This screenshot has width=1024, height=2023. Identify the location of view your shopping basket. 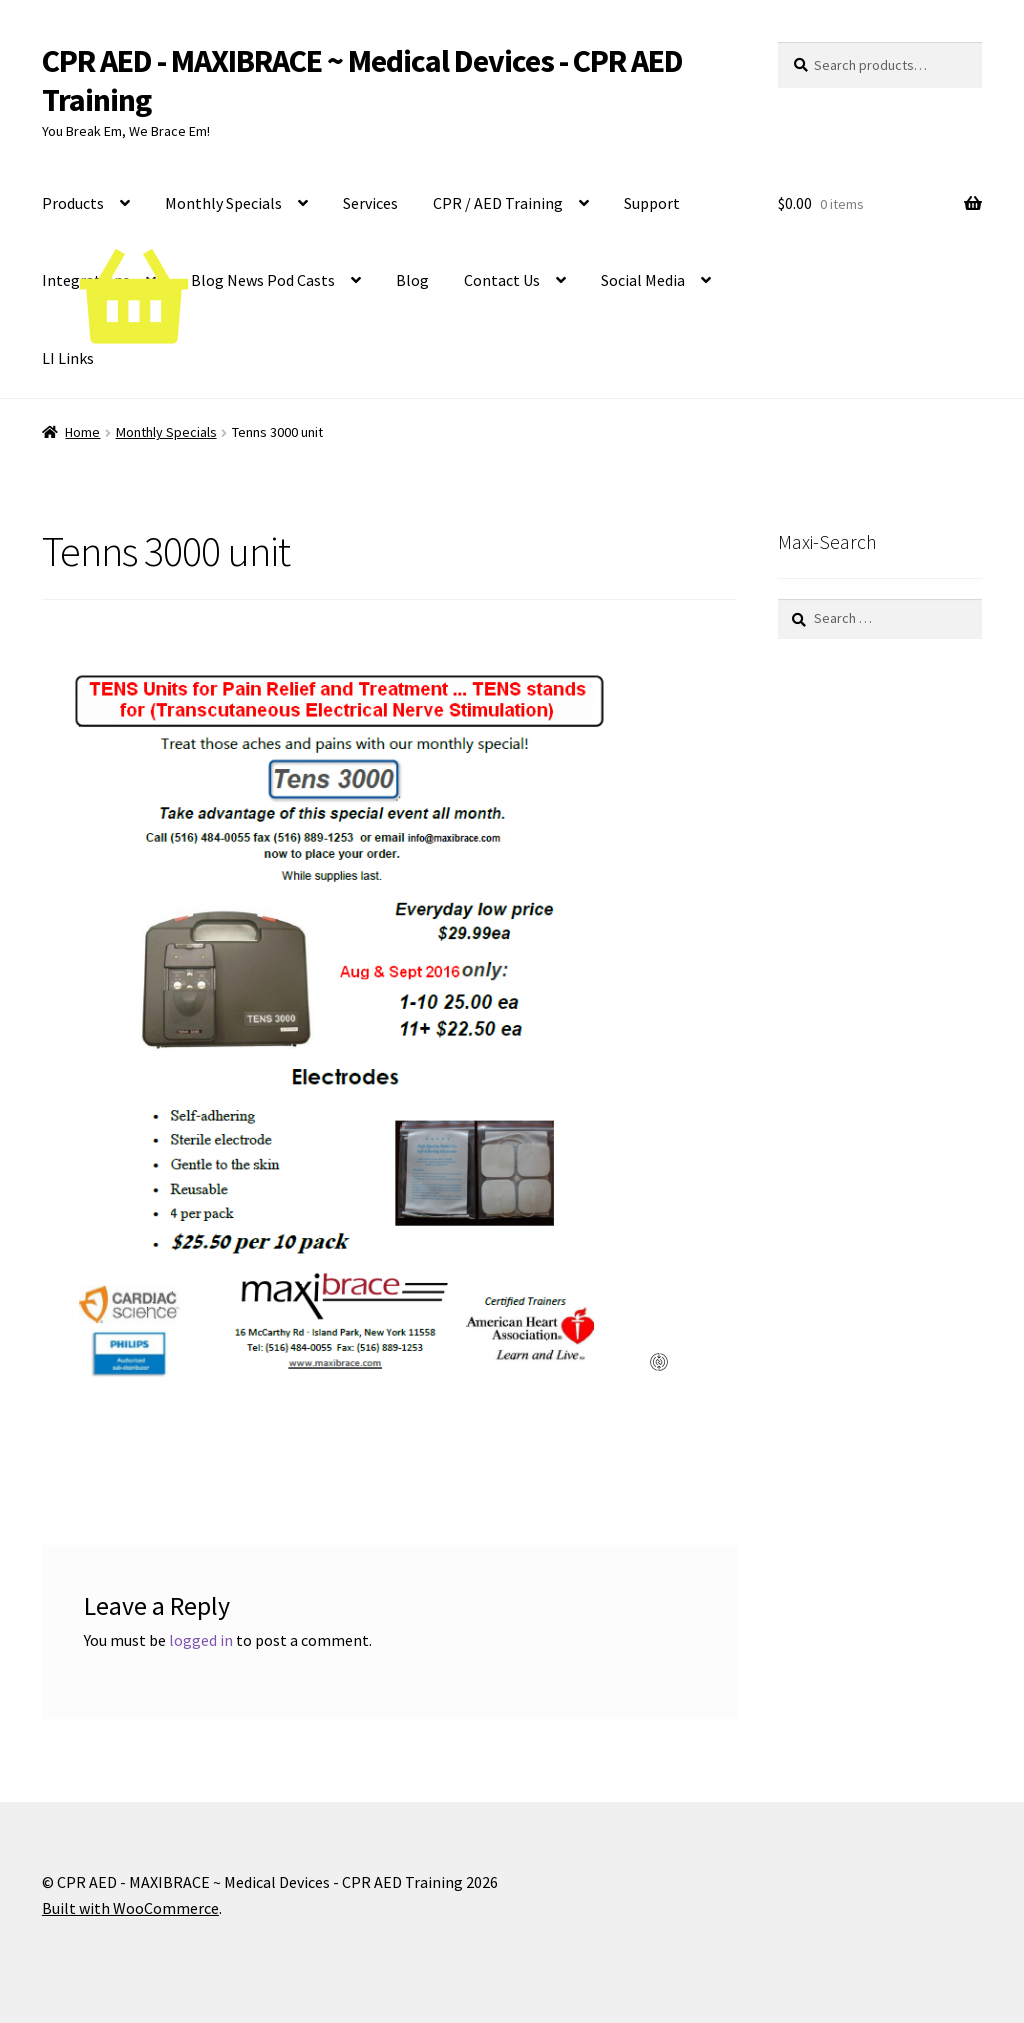
(134, 295).